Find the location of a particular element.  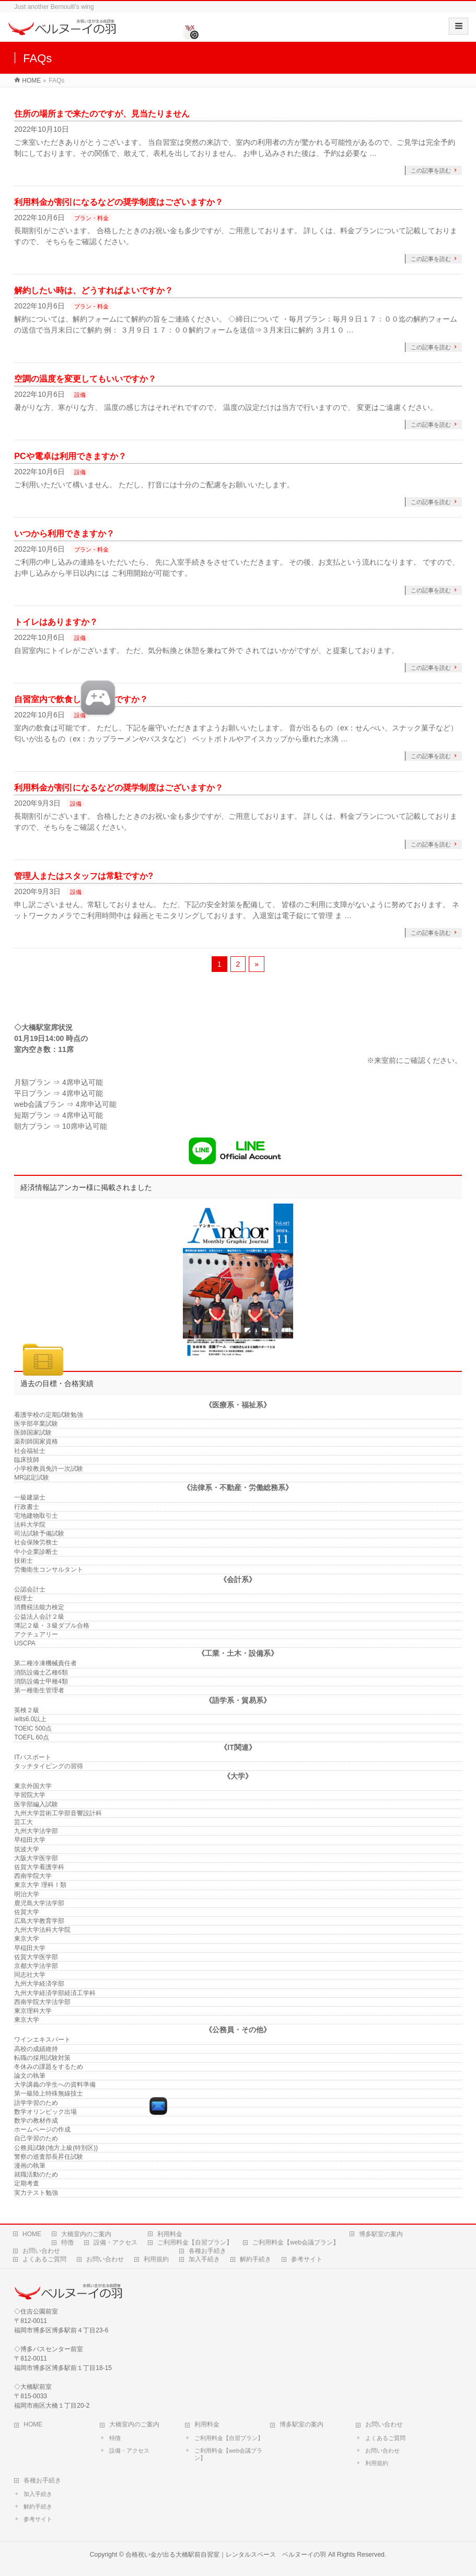

open the mail app is located at coordinates (158, 2106).